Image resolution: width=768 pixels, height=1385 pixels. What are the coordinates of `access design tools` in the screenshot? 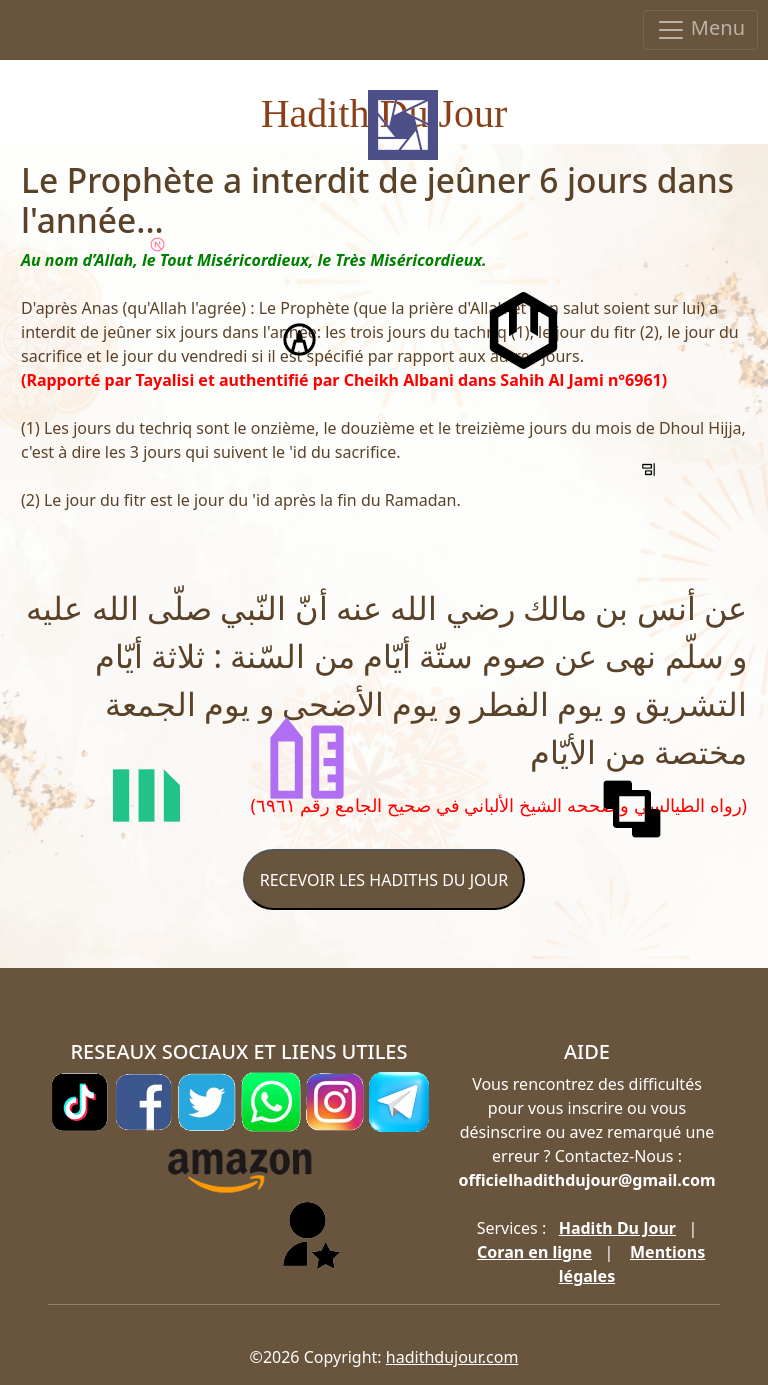 It's located at (307, 758).